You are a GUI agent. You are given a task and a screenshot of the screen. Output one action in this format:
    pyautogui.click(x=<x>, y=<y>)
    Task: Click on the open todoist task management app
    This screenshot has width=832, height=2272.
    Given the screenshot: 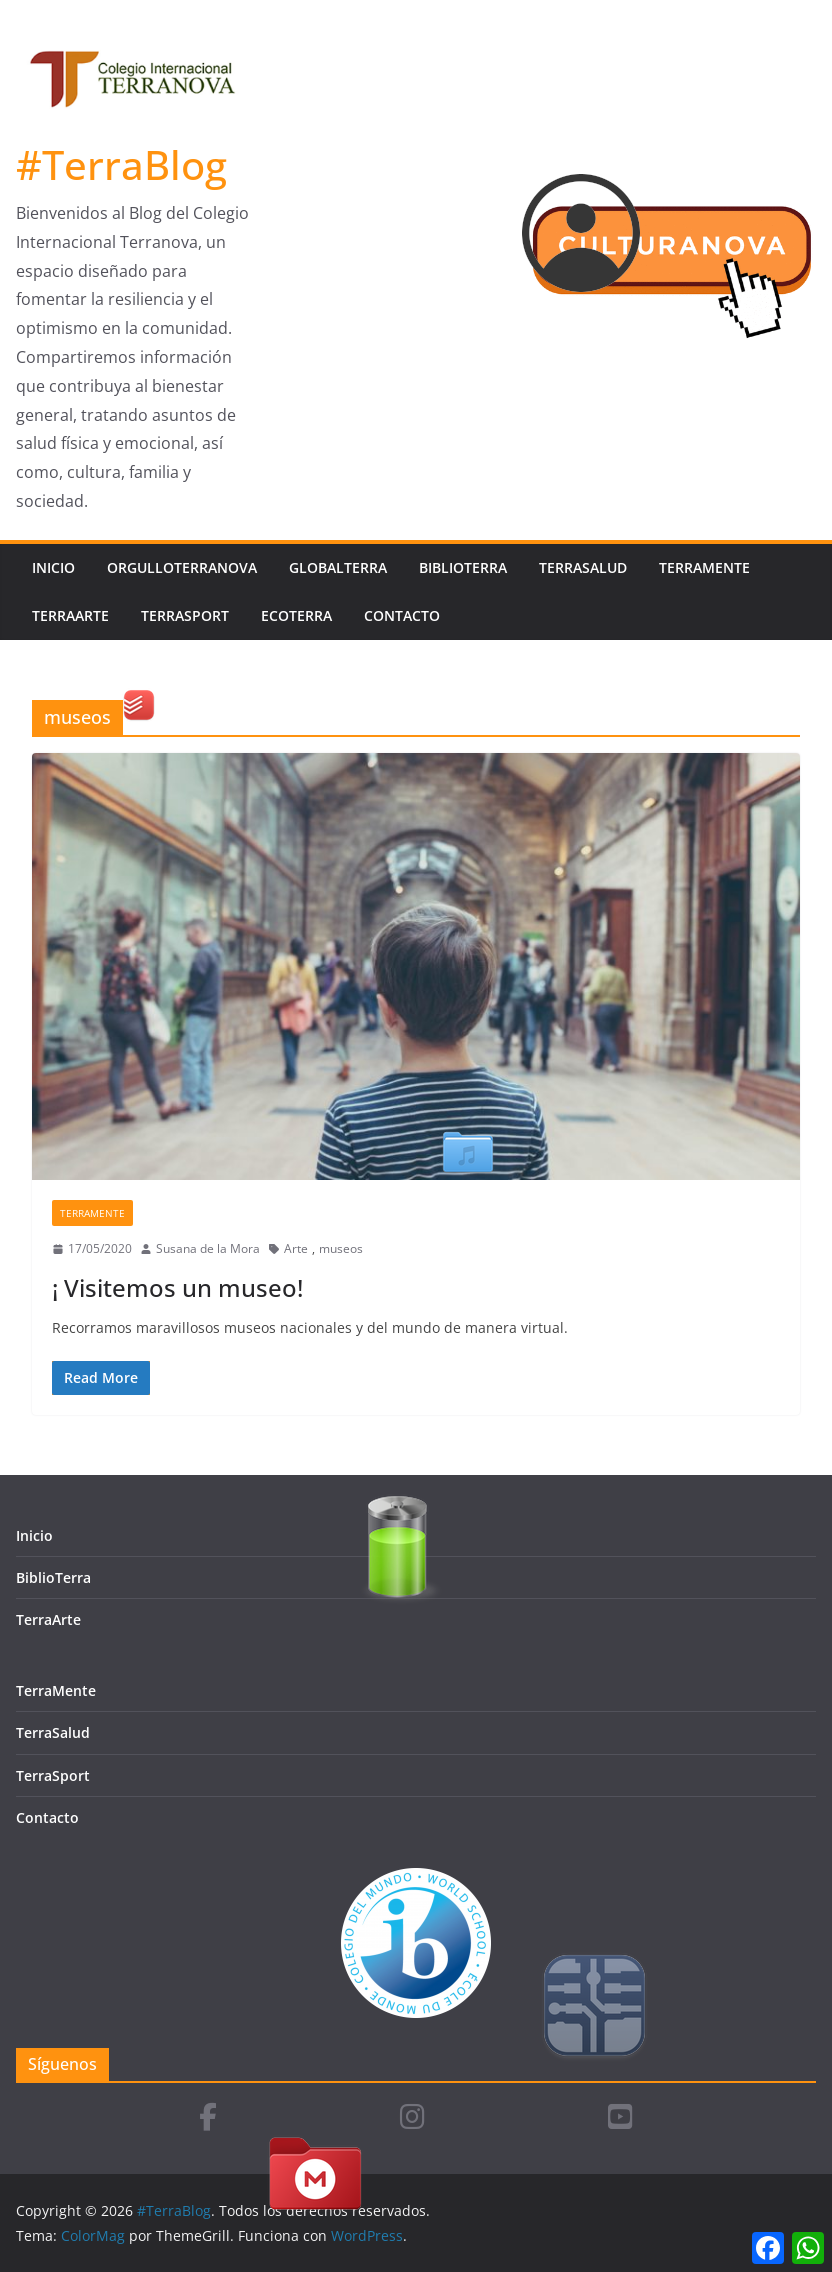 What is the action you would take?
    pyautogui.click(x=139, y=705)
    